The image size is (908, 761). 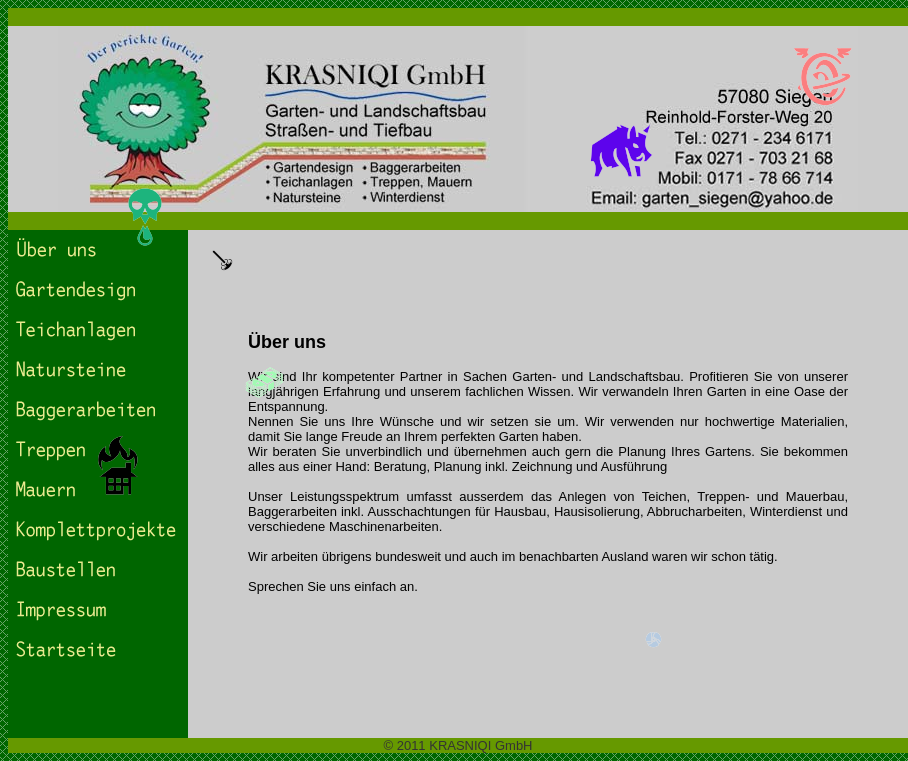 What do you see at coordinates (145, 217) in the screenshot?
I see `indicates a poisonous or toxic item` at bounding box center [145, 217].